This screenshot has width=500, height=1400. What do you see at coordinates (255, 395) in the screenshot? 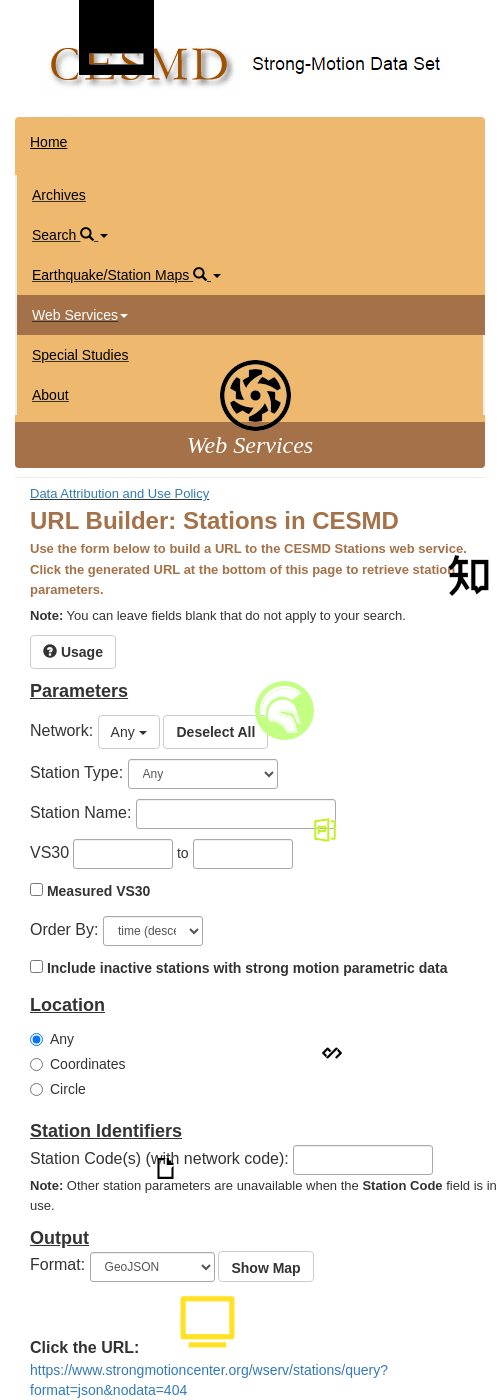
I see `quasar framework logo` at bounding box center [255, 395].